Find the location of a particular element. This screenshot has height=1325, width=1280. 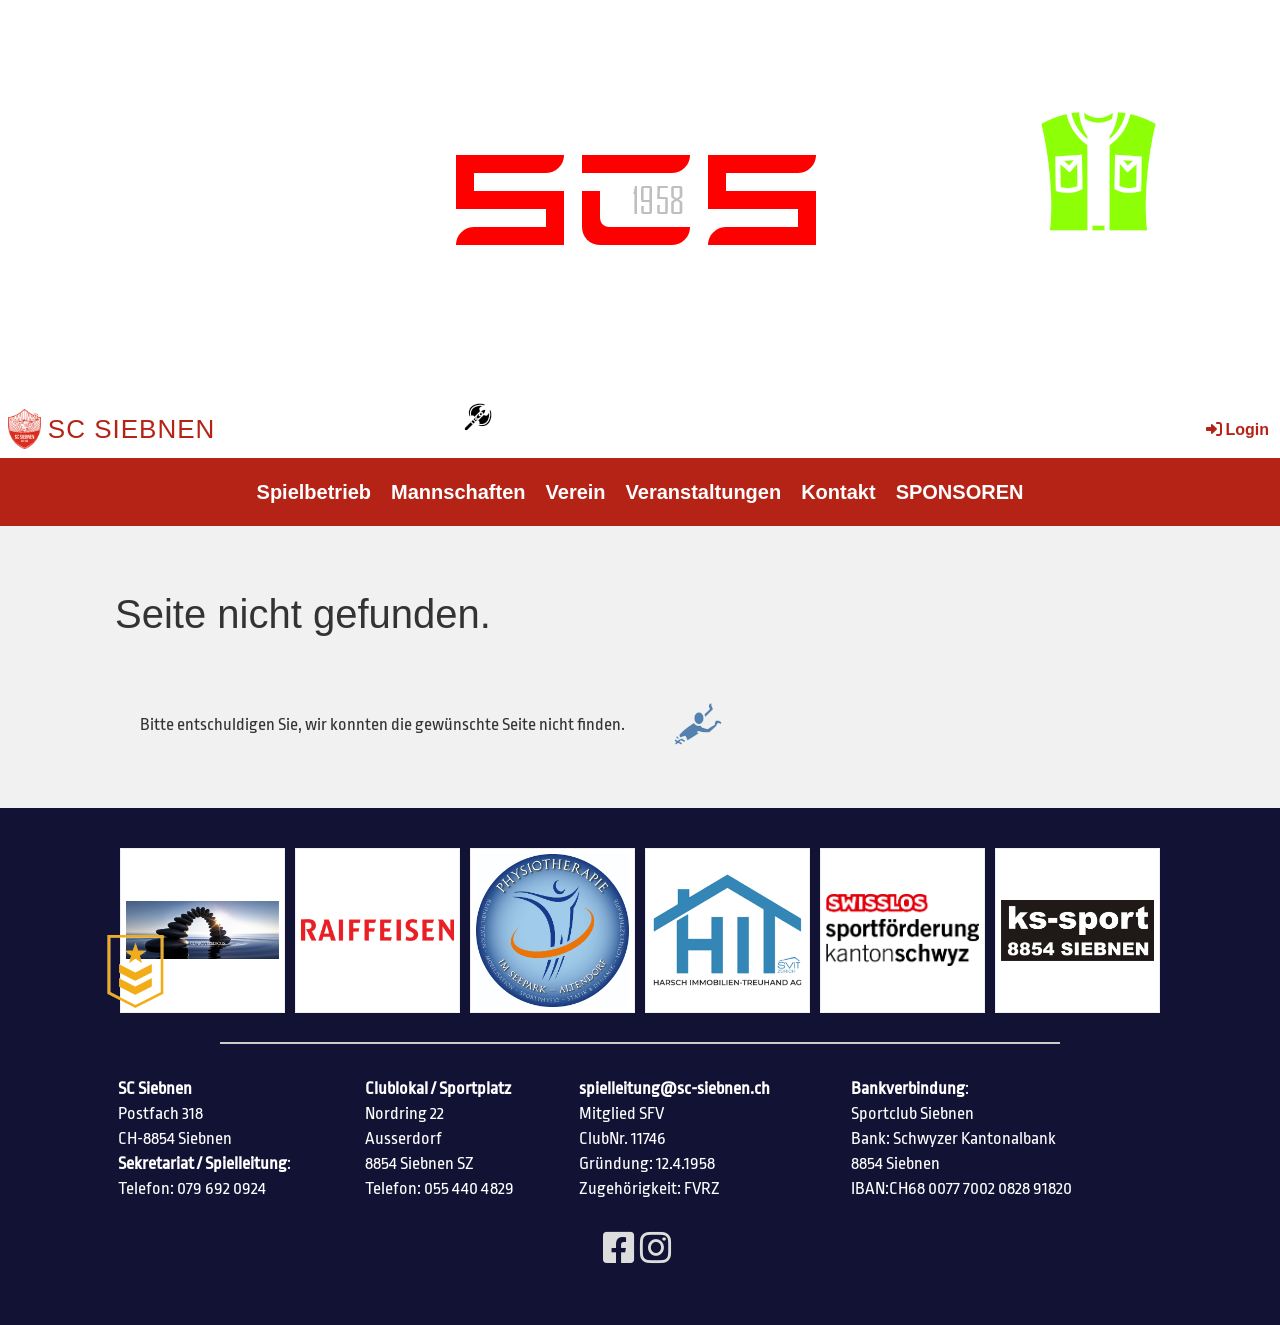

select axe weapon or tool is located at coordinates (478, 416).